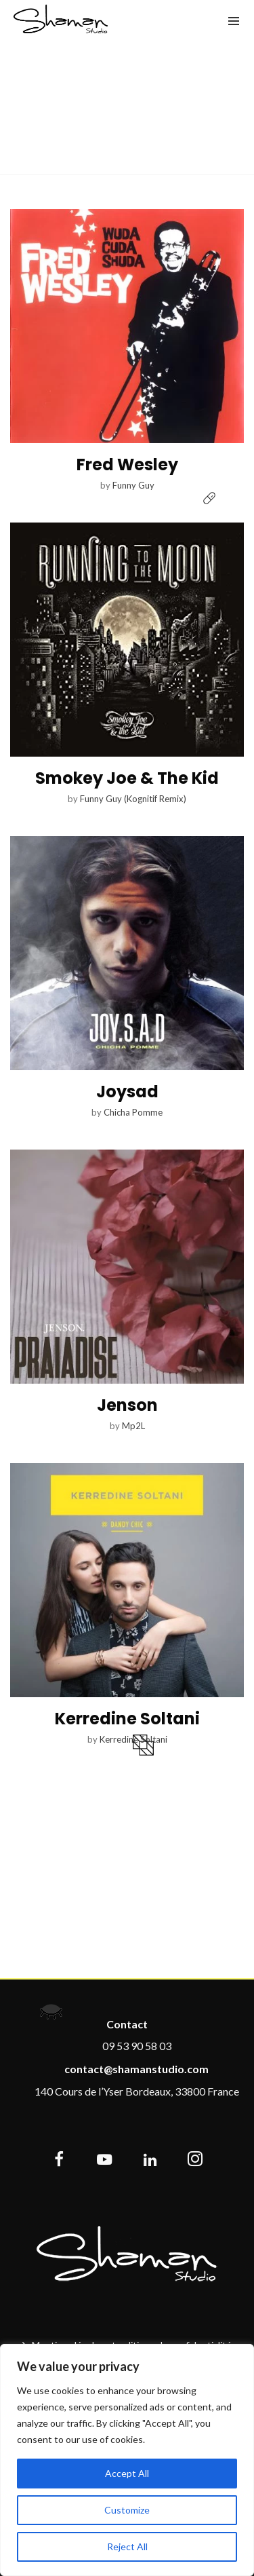  I want to click on hide password or sensitive content, so click(51, 2011).